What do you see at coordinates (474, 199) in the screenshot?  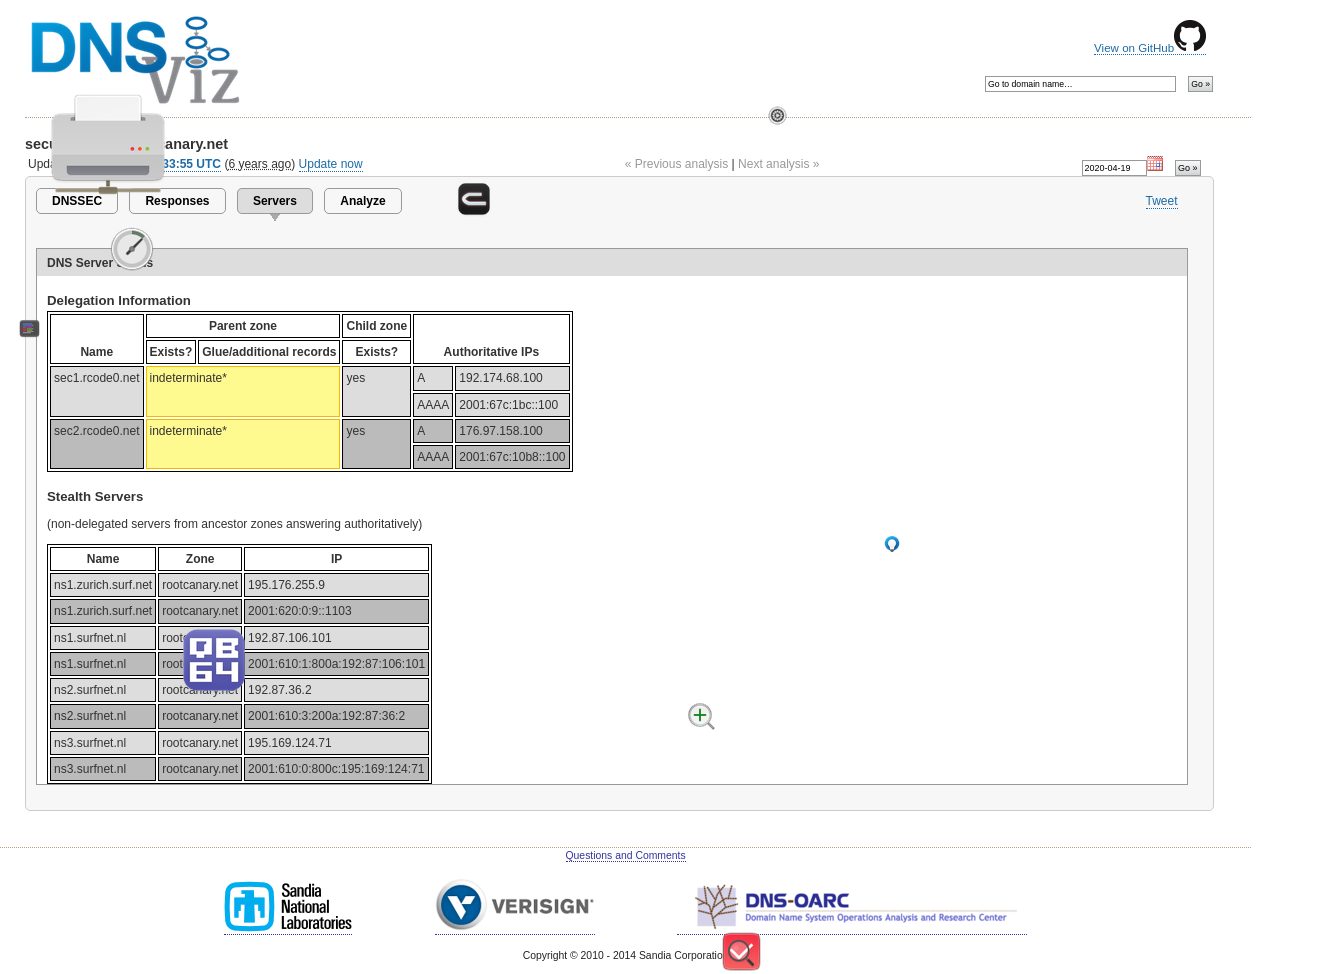 I see `launch crysis game` at bounding box center [474, 199].